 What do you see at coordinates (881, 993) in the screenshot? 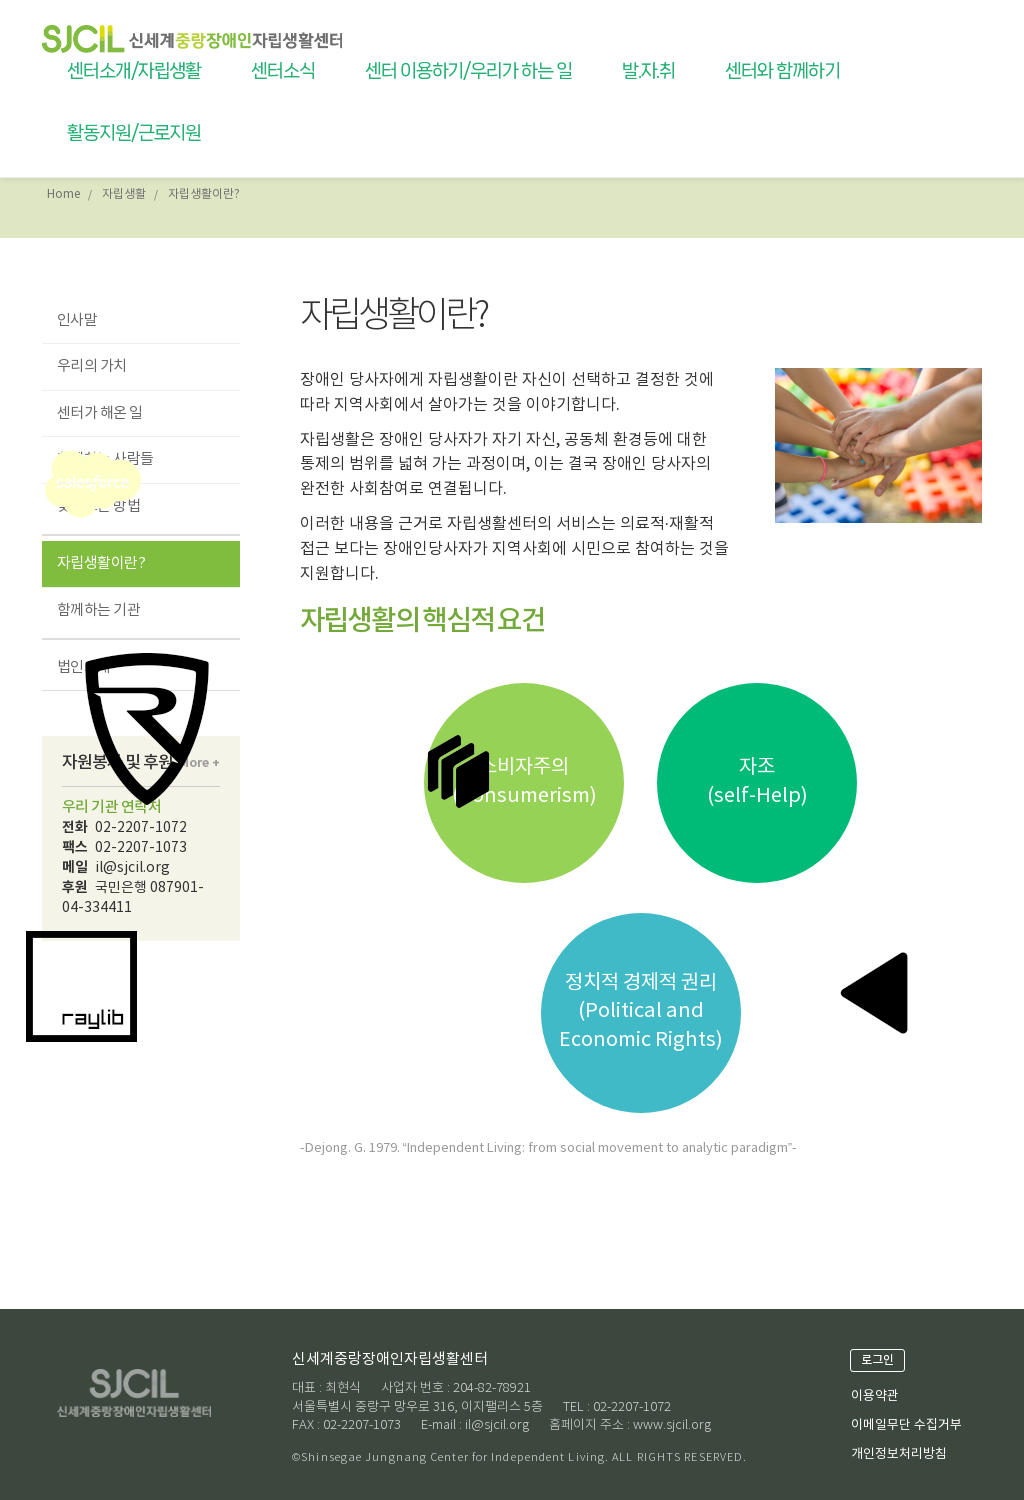
I see `play media in reverse` at bounding box center [881, 993].